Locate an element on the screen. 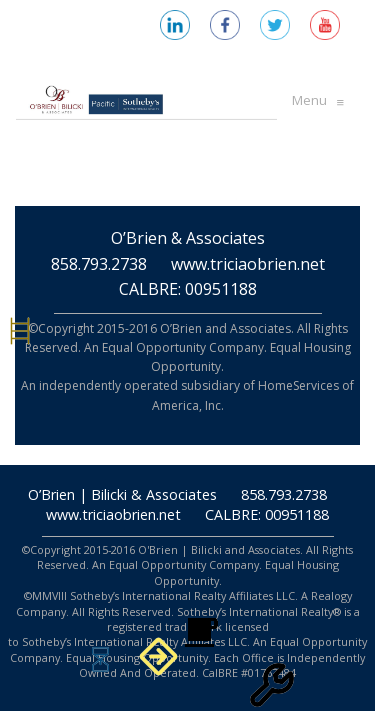 Image resolution: width=375 pixels, height=720 pixels. get directions or navigation guidance is located at coordinates (158, 656).